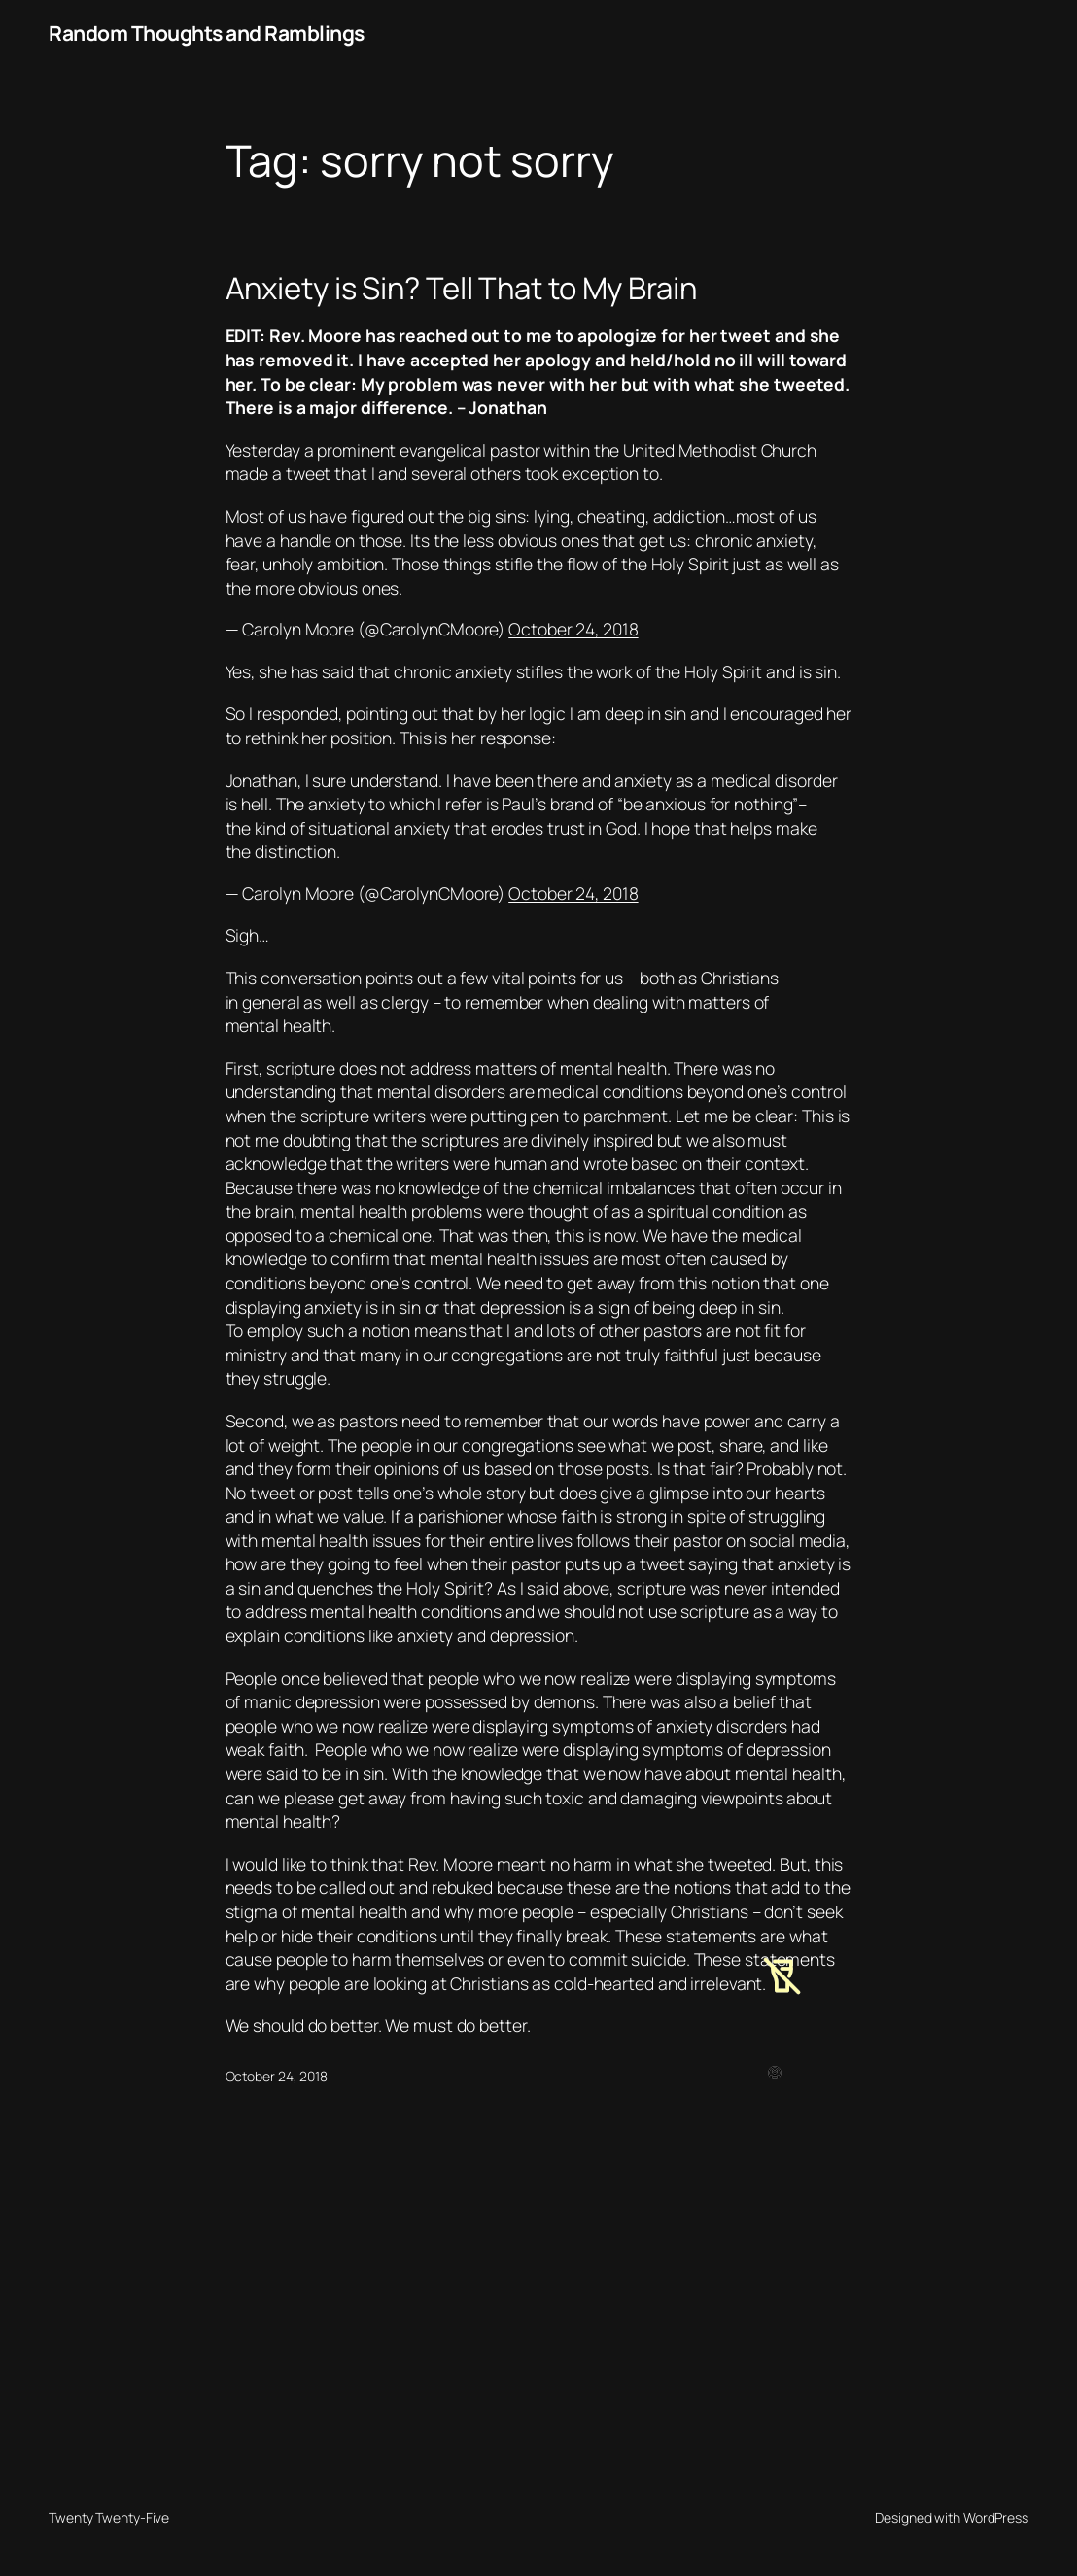  I want to click on view your profile, so click(775, 2073).